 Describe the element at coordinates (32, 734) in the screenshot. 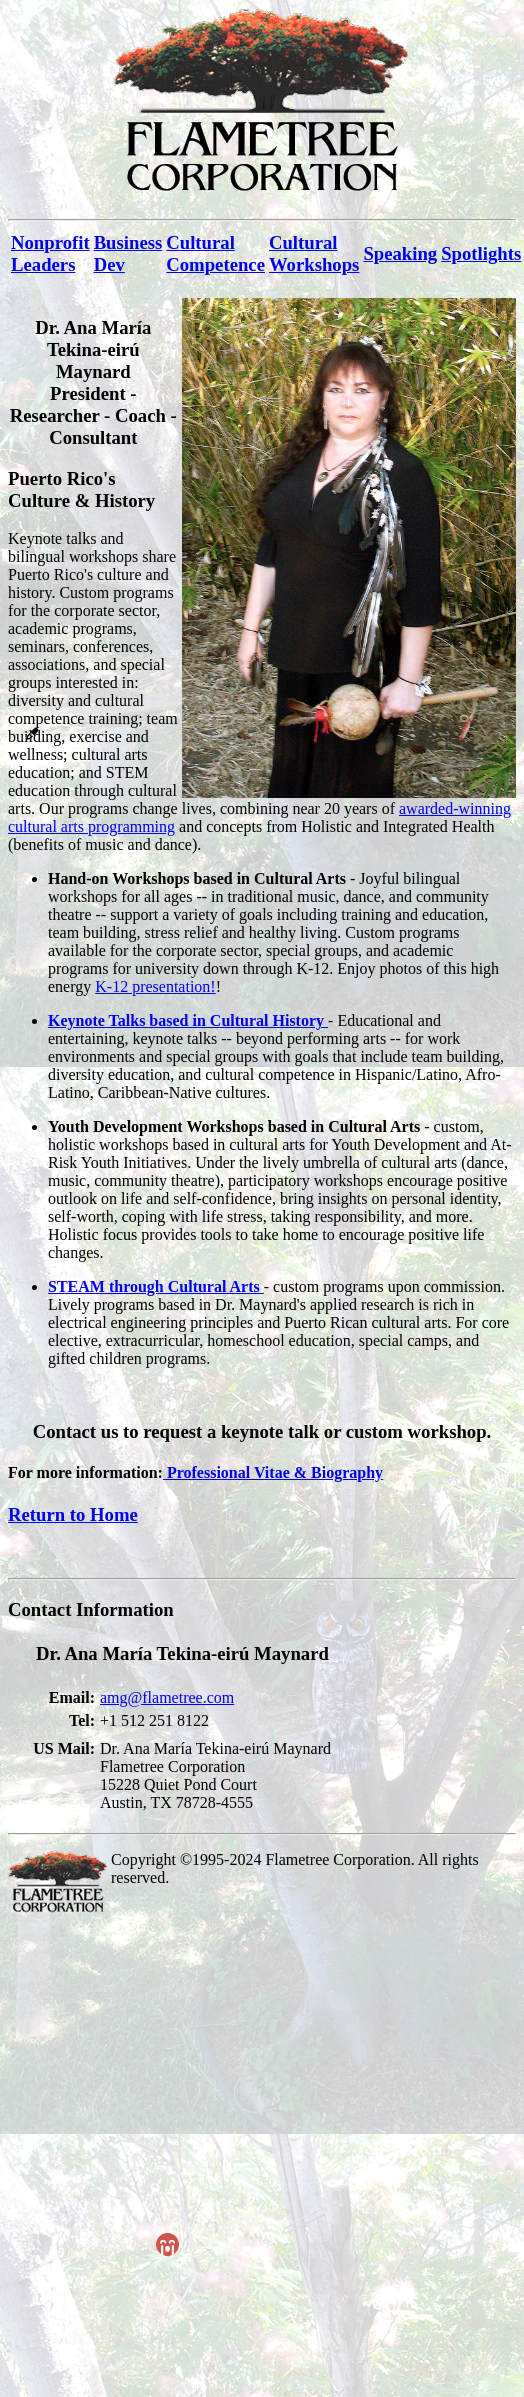

I see `select a color from the canvas` at that location.